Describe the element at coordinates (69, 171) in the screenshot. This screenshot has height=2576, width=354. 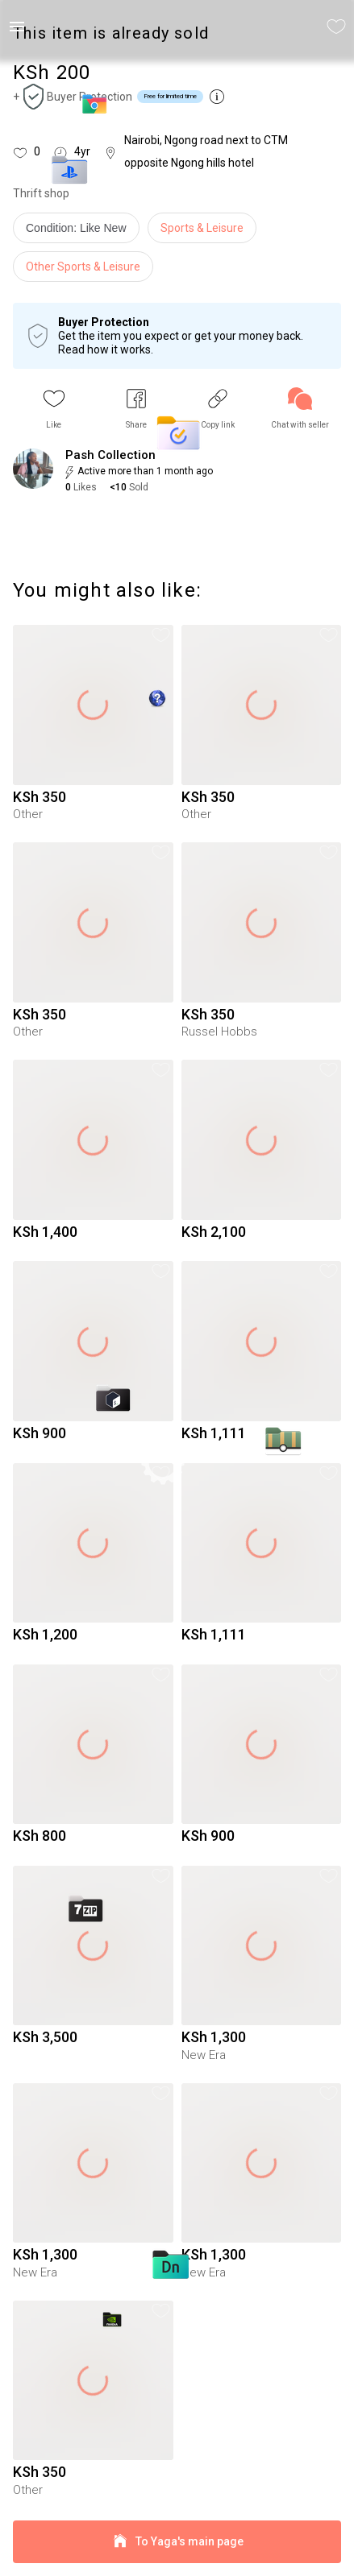
I see `open folder containing PlayStation games or content` at that location.